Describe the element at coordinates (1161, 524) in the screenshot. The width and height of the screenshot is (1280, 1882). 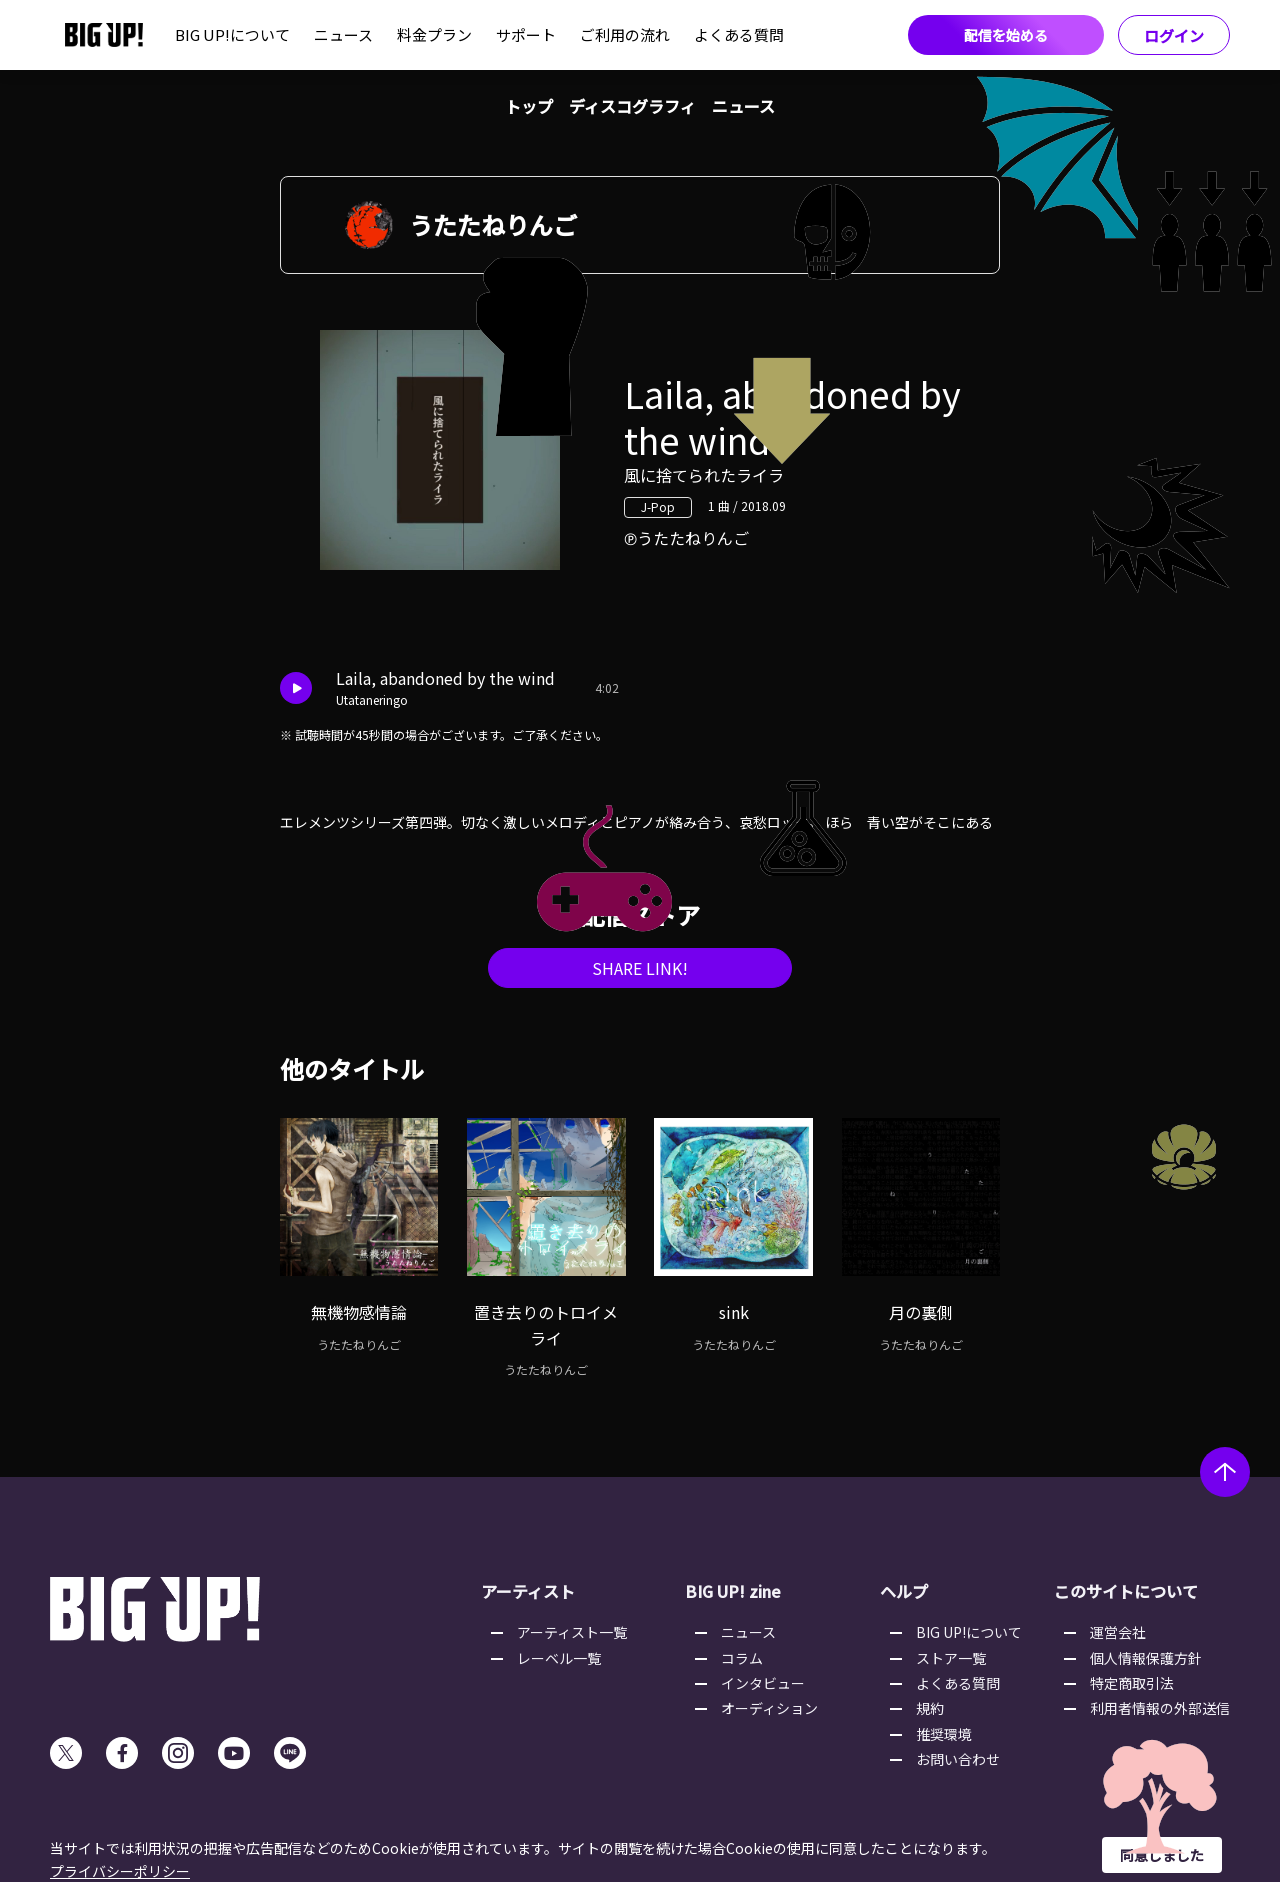
I see `indicates electrical or energy surge event` at that location.